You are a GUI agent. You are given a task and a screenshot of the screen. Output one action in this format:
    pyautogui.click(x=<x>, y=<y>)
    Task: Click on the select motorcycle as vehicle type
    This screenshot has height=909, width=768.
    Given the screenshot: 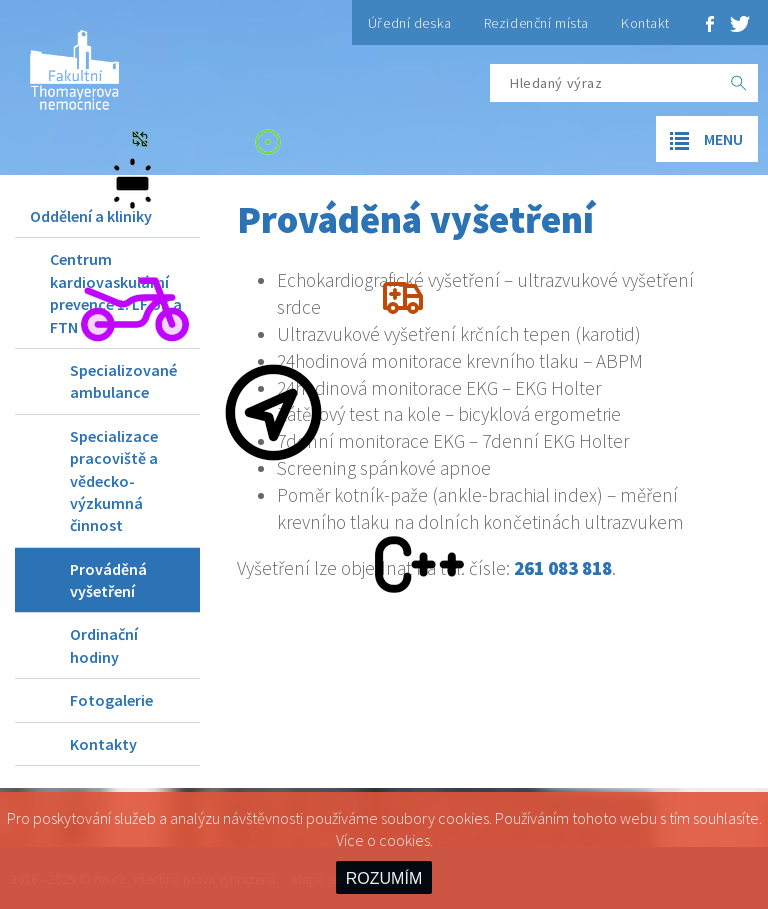 What is the action you would take?
    pyautogui.click(x=135, y=311)
    